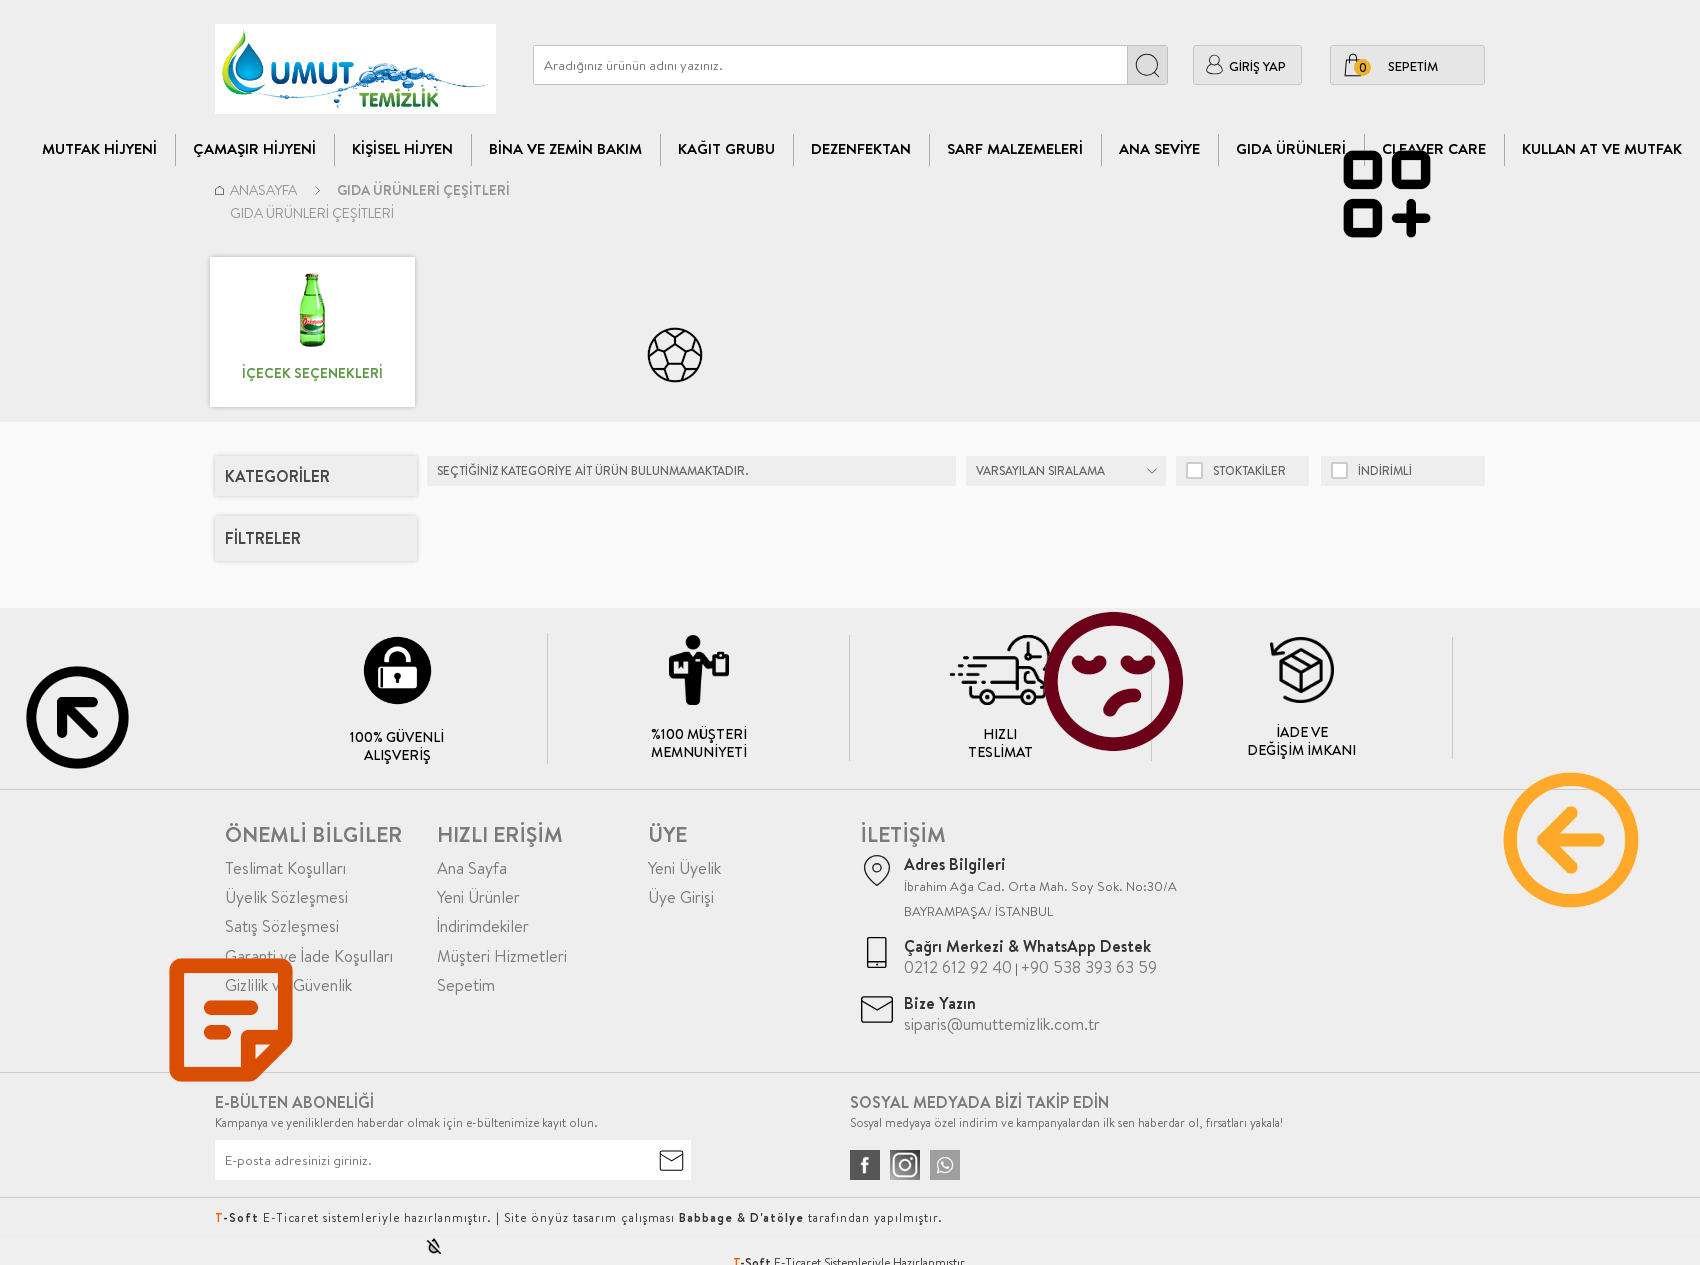 Image resolution: width=1700 pixels, height=1265 pixels. Describe the element at coordinates (231, 1020) in the screenshot. I see `create a new note` at that location.